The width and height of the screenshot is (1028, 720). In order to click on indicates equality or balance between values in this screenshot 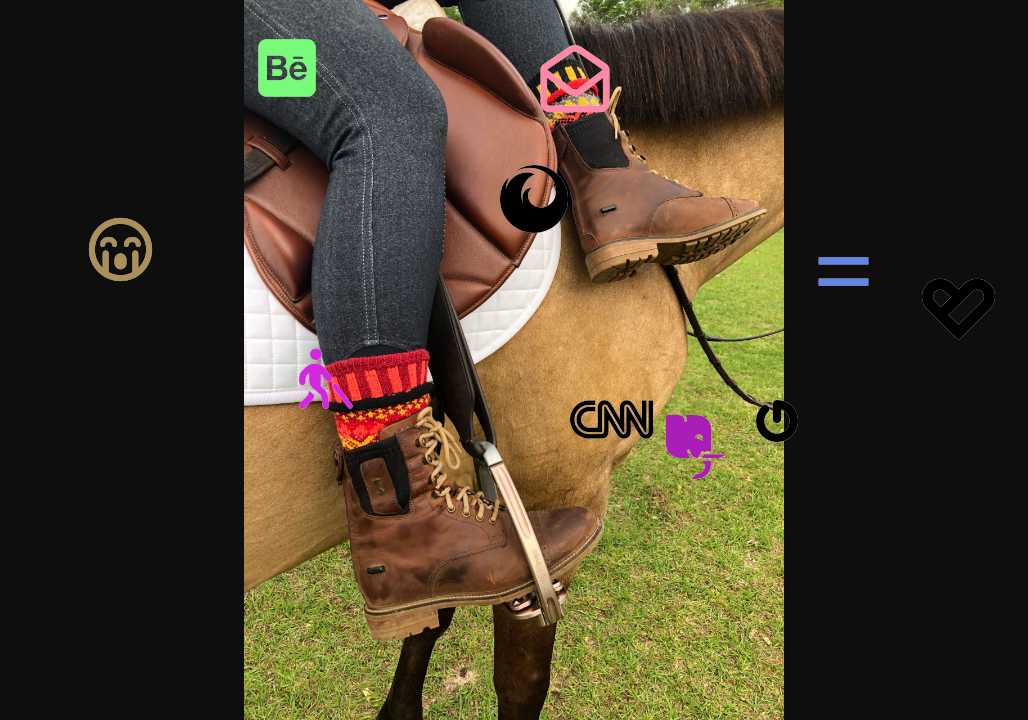, I will do `click(843, 271)`.